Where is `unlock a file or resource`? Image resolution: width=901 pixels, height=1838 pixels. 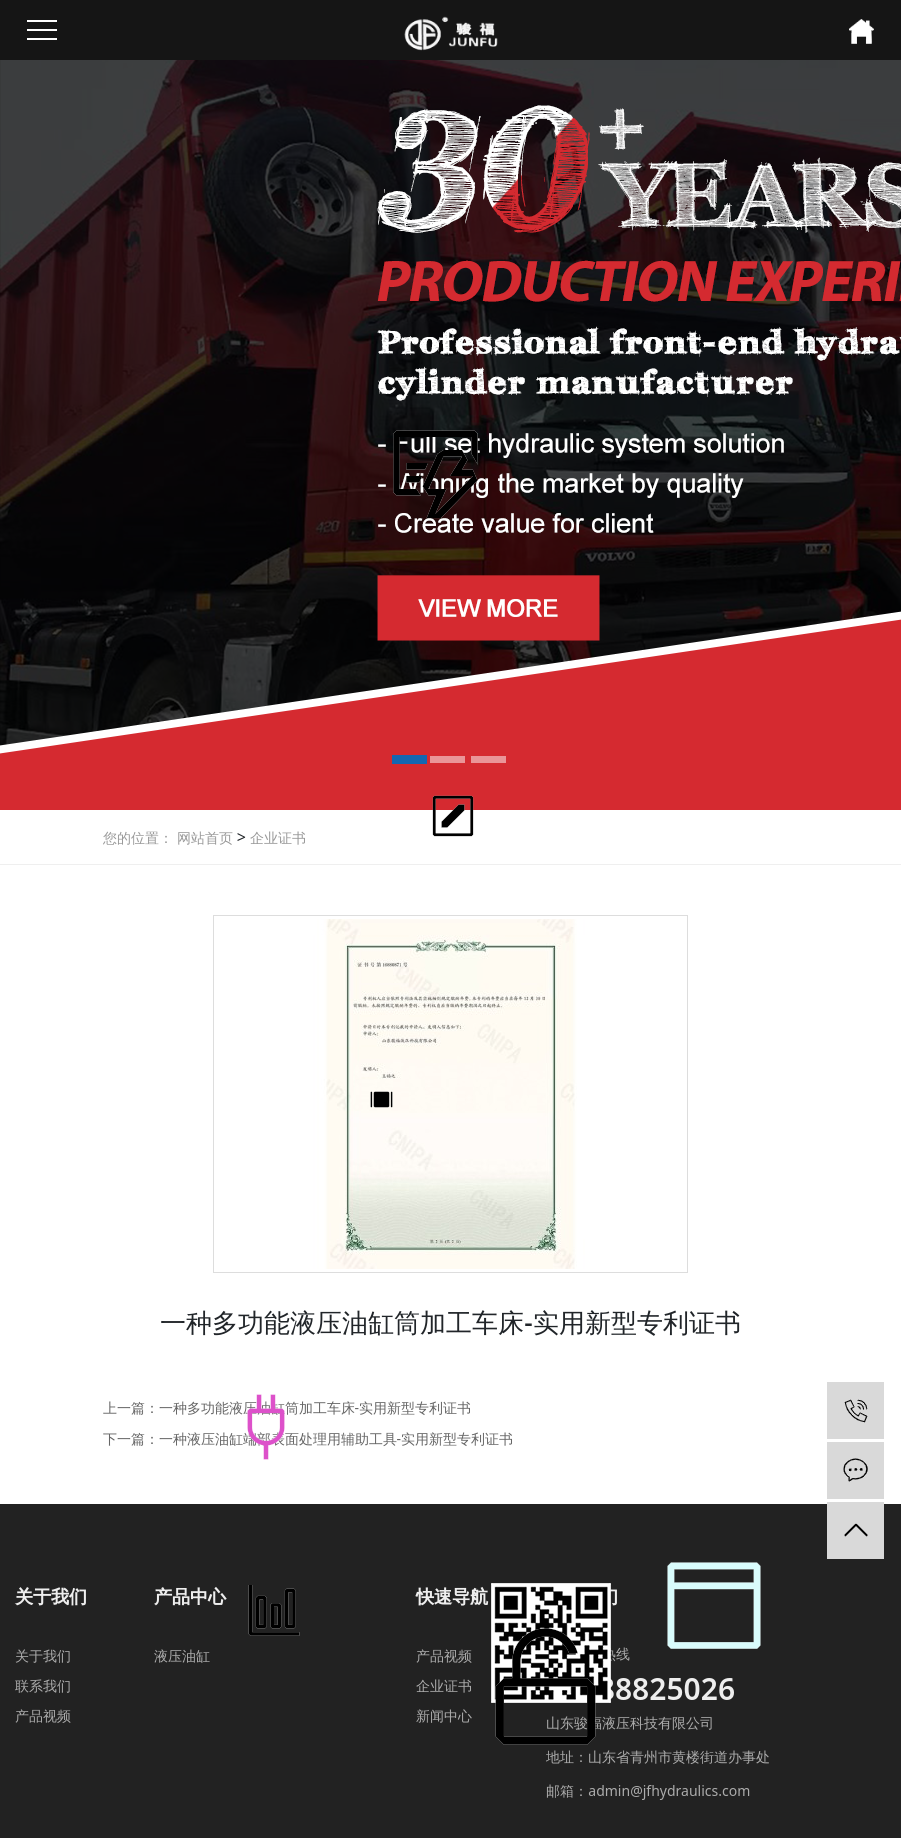
unlock a file or resource is located at coordinates (545, 1686).